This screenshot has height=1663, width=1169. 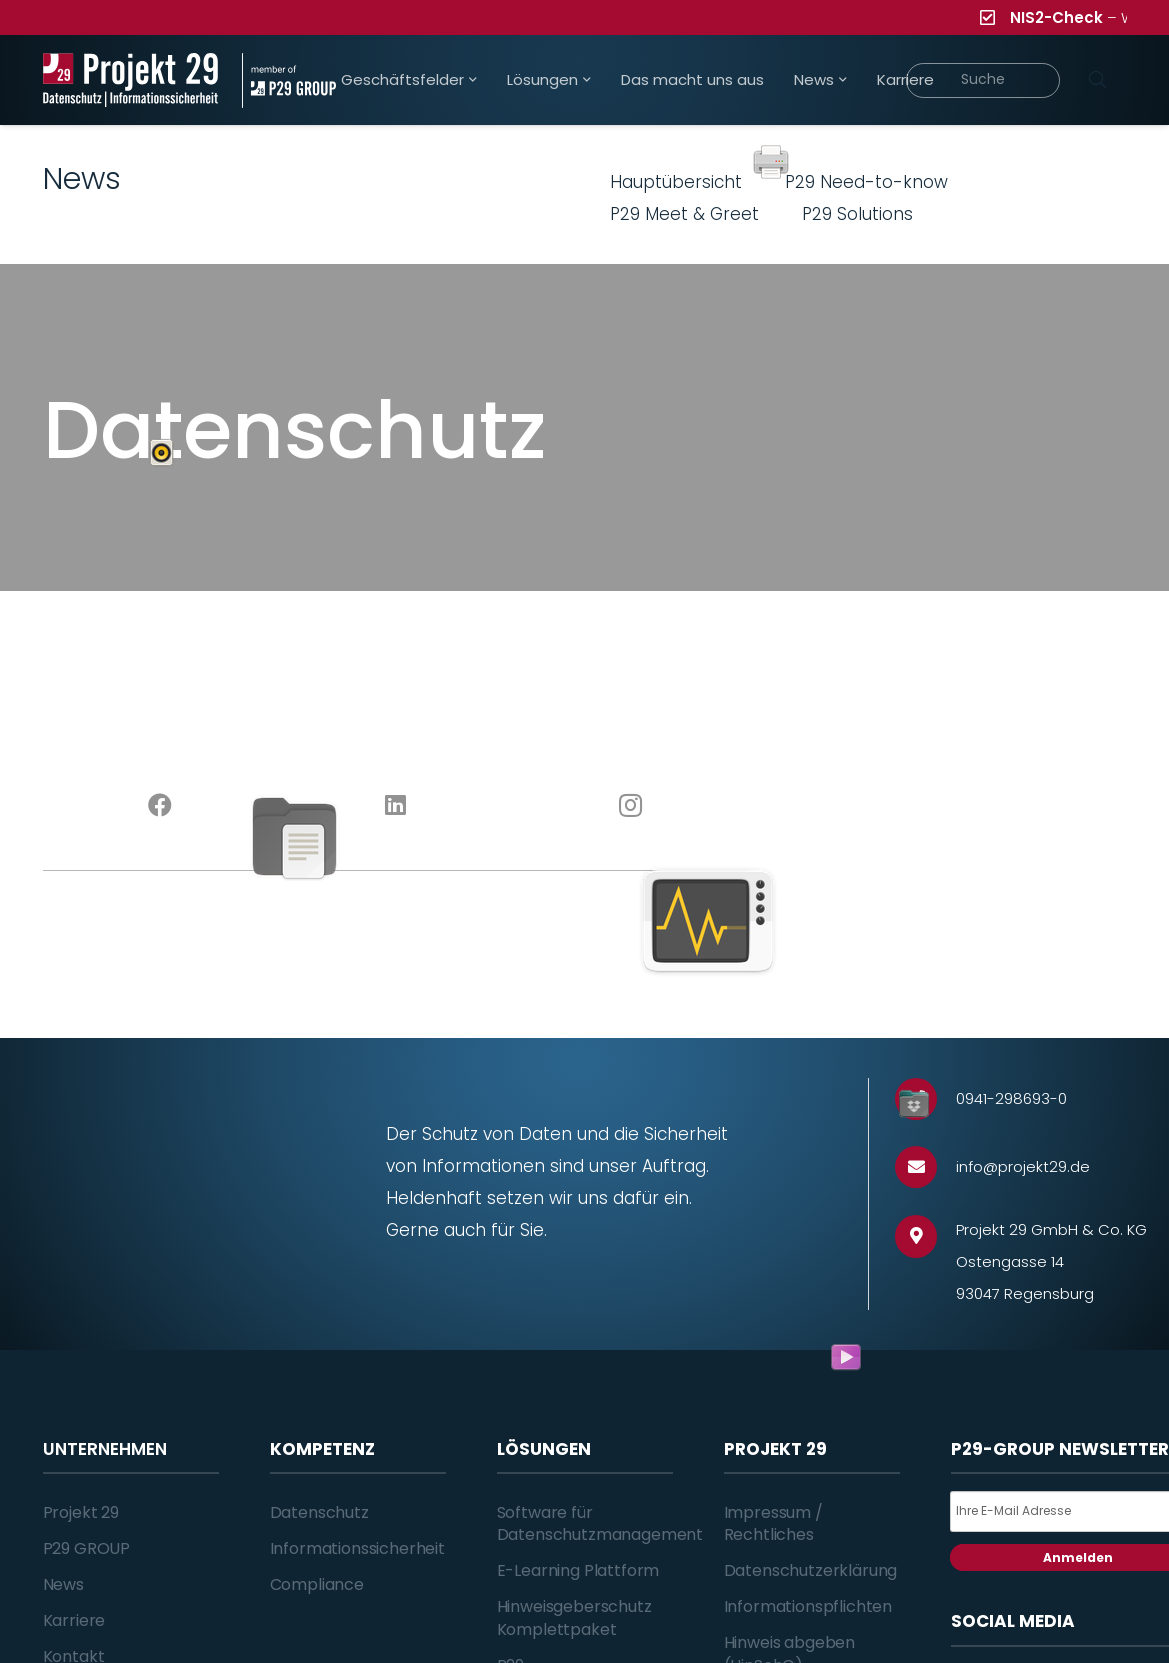 What do you see at coordinates (708, 921) in the screenshot?
I see `open system monitor to view CPU, memory, and process activity` at bounding box center [708, 921].